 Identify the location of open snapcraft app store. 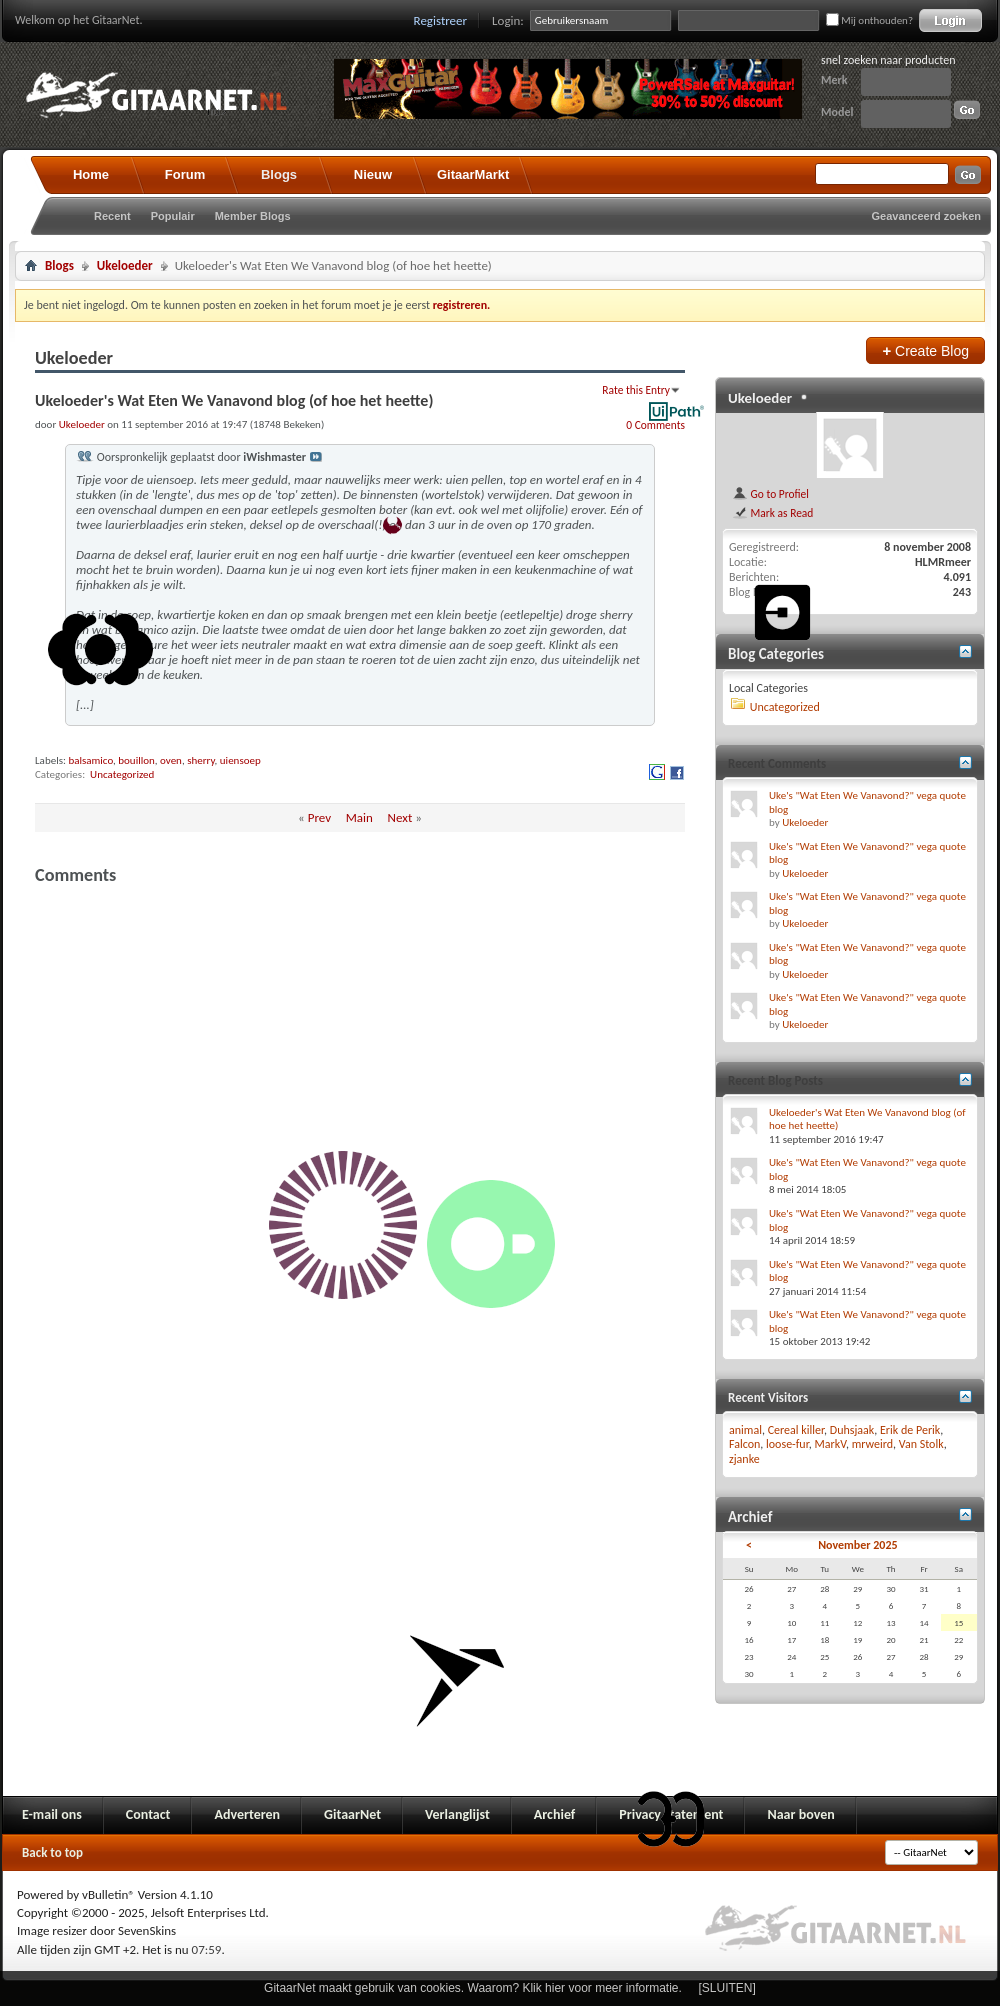
(457, 1681).